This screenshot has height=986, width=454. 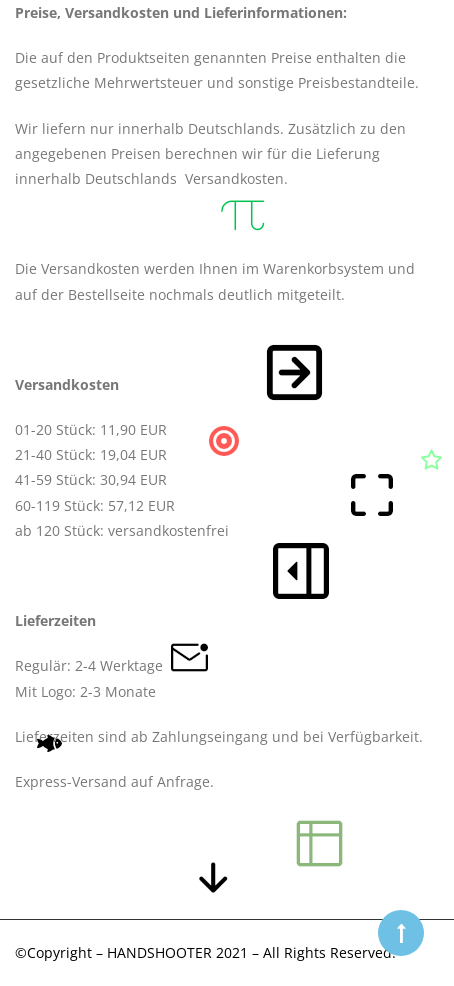 What do you see at coordinates (372, 495) in the screenshot?
I see `enter fullscreen mode` at bounding box center [372, 495].